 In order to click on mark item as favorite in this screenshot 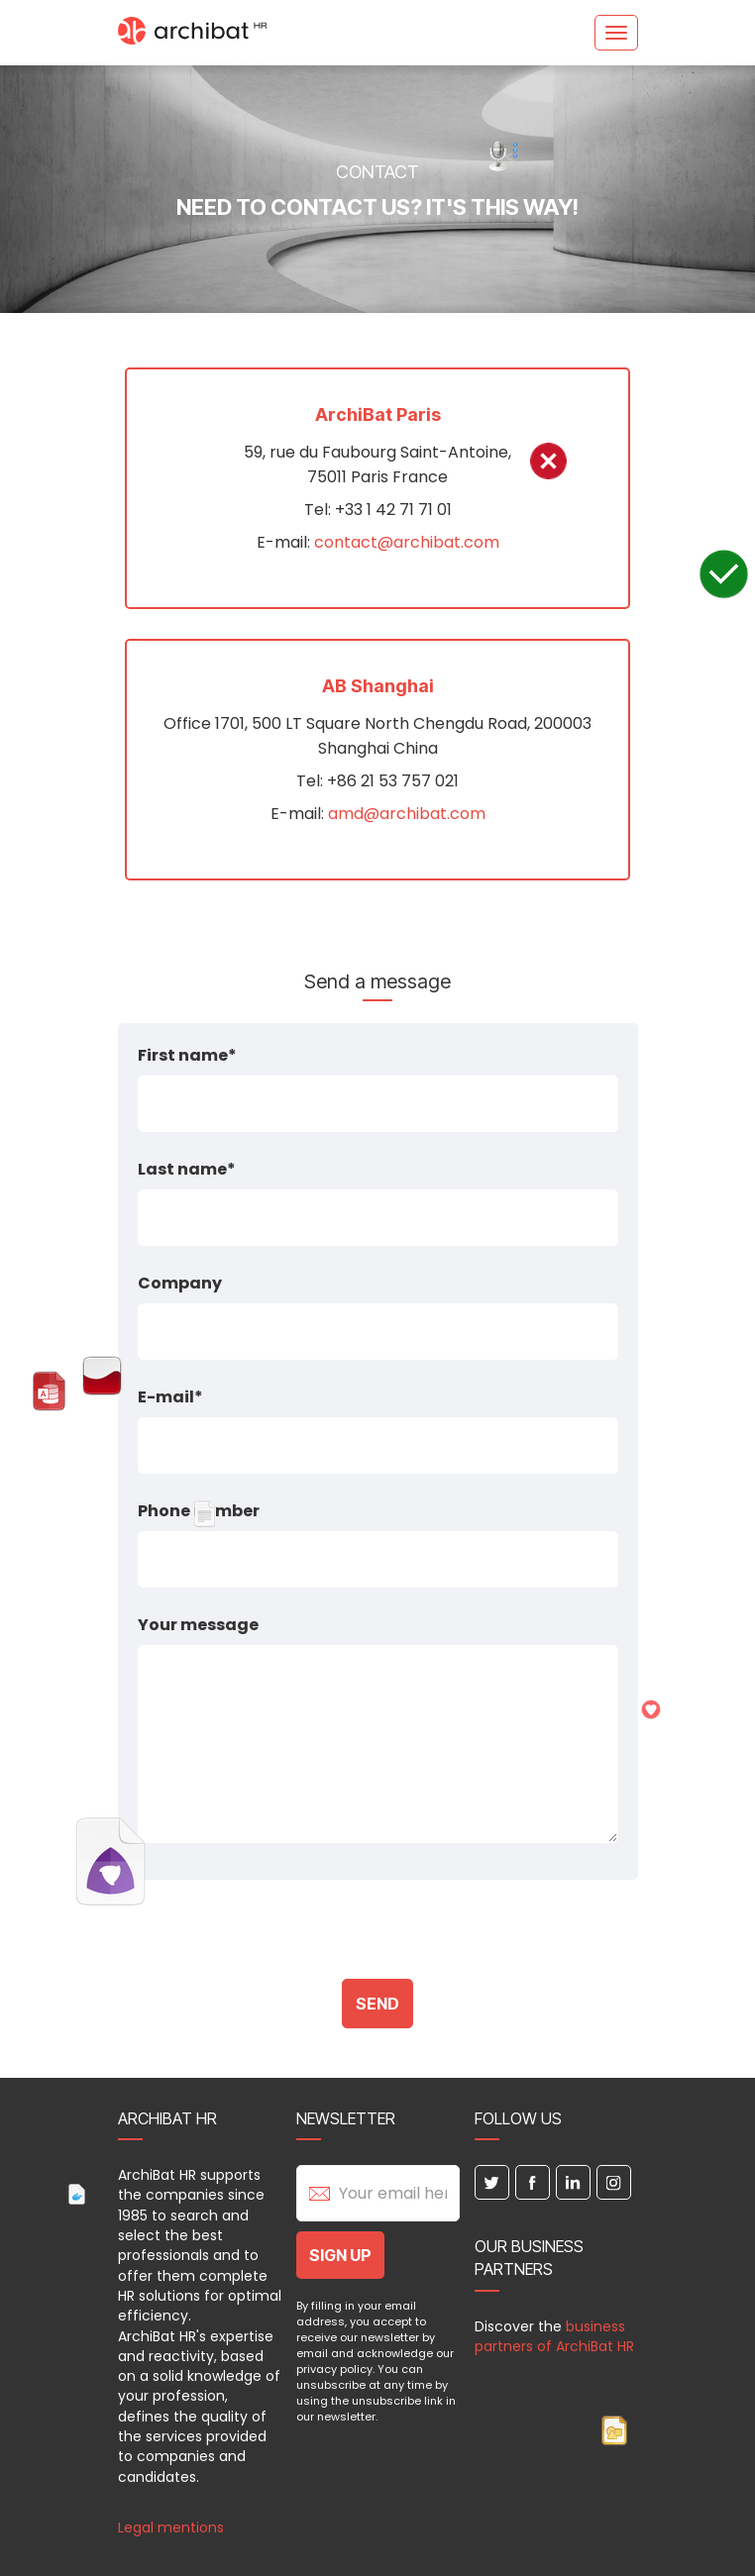, I will do `click(651, 1709)`.